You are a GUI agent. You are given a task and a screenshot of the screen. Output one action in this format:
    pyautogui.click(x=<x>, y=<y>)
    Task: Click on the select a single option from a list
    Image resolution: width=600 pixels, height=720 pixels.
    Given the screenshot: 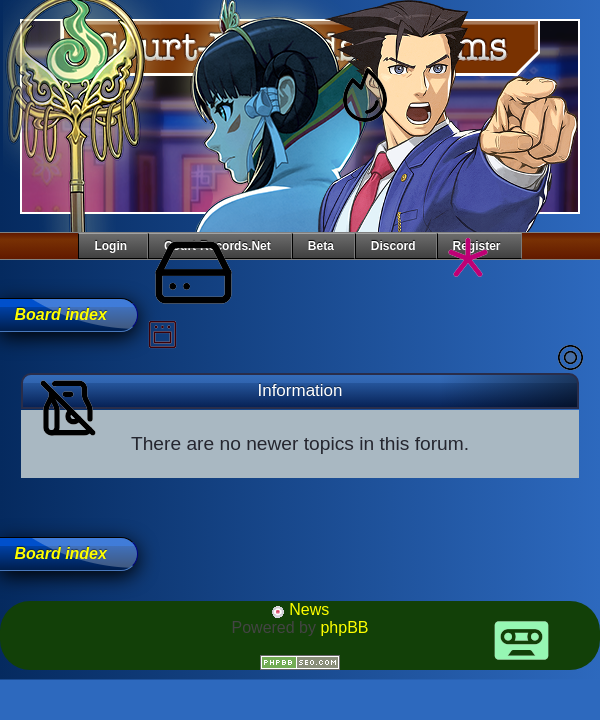 What is the action you would take?
    pyautogui.click(x=570, y=357)
    